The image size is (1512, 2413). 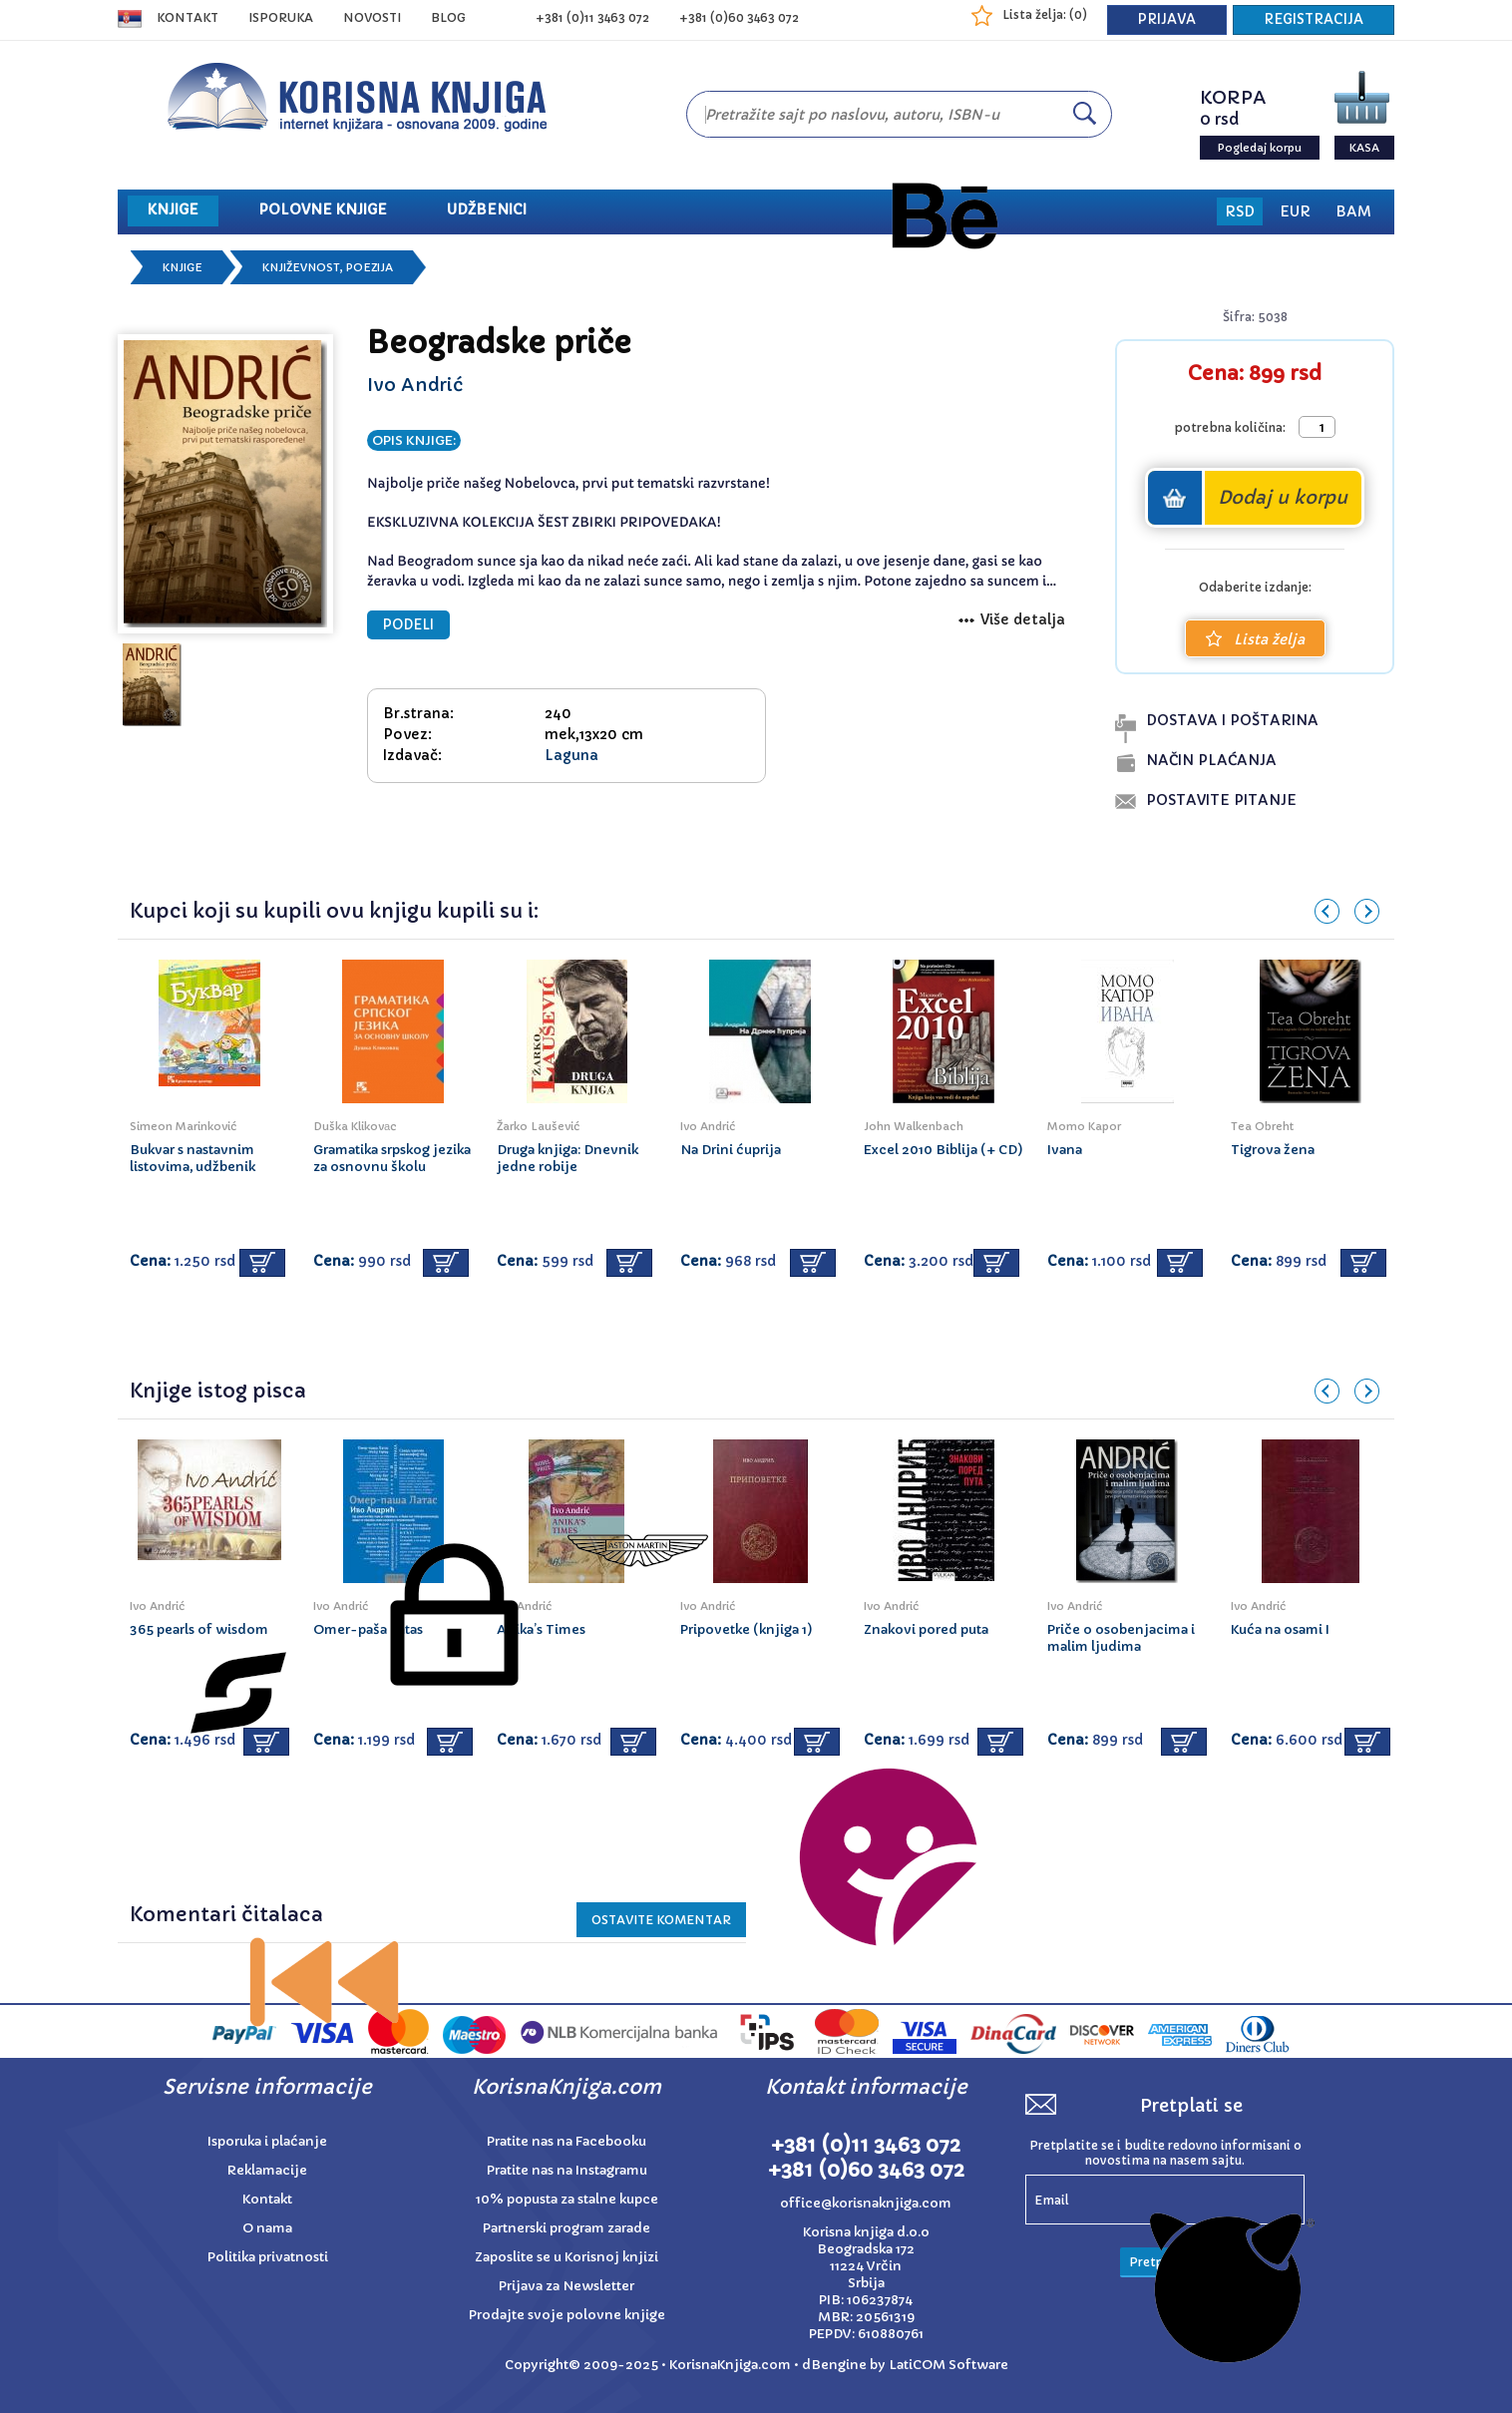 I want to click on skip to the beginning of the track, so click(x=324, y=1982).